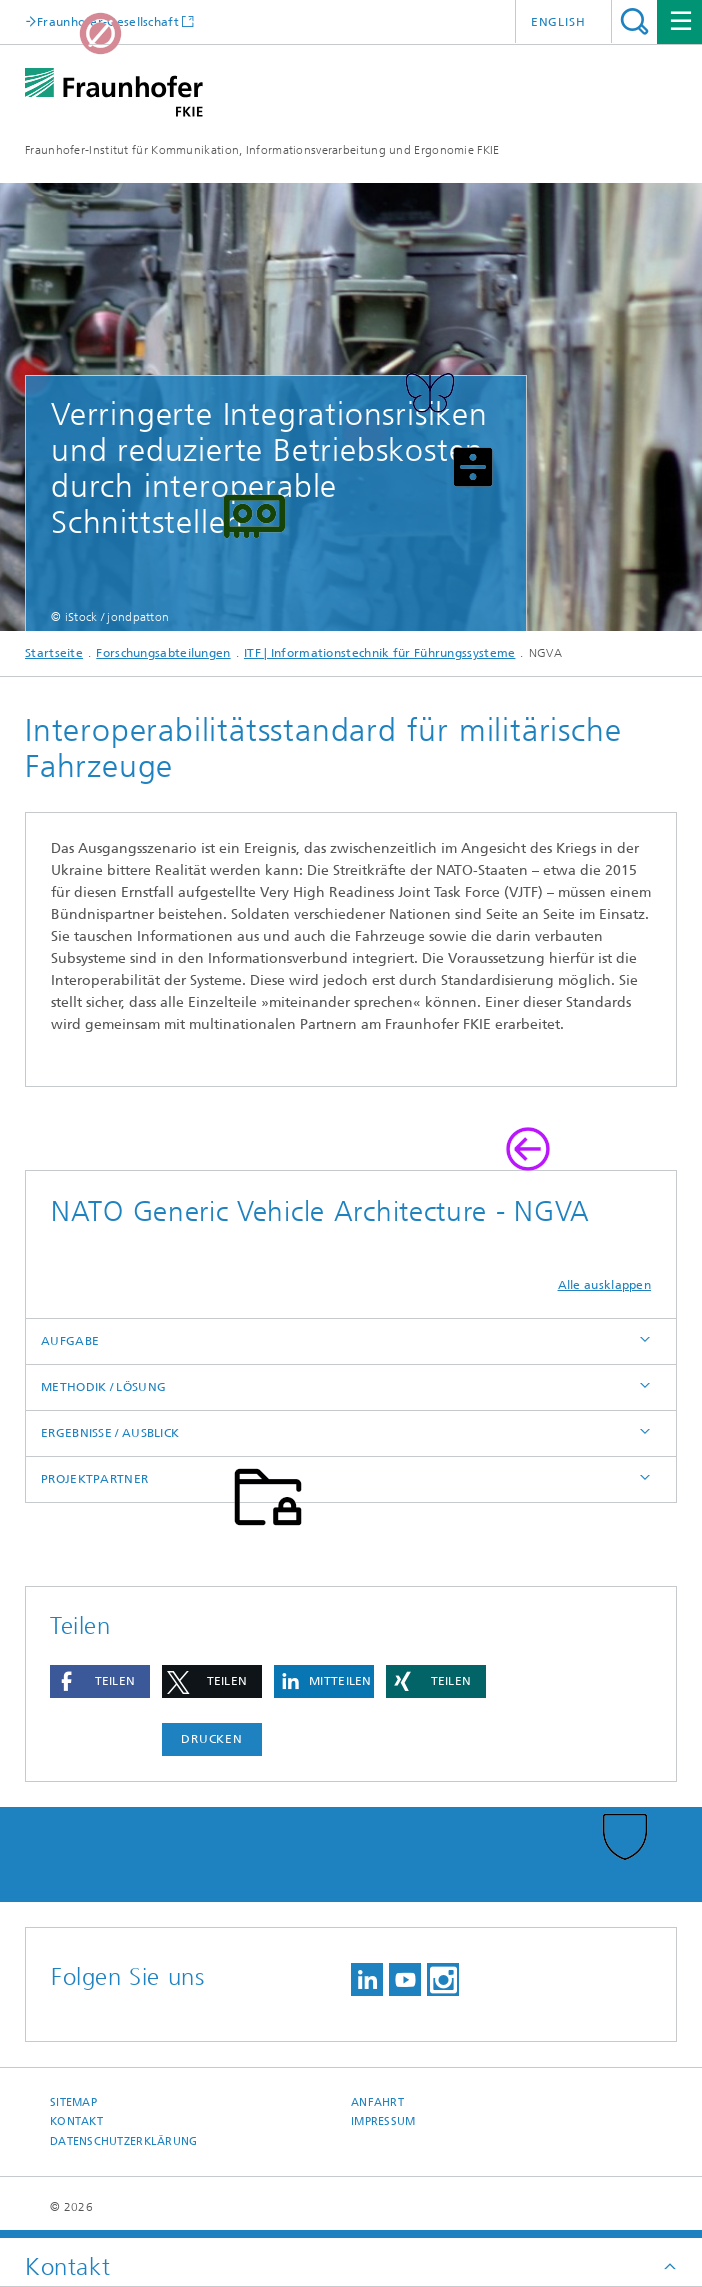  What do you see at coordinates (430, 392) in the screenshot?
I see `indicates a nature or wildlife category` at bounding box center [430, 392].